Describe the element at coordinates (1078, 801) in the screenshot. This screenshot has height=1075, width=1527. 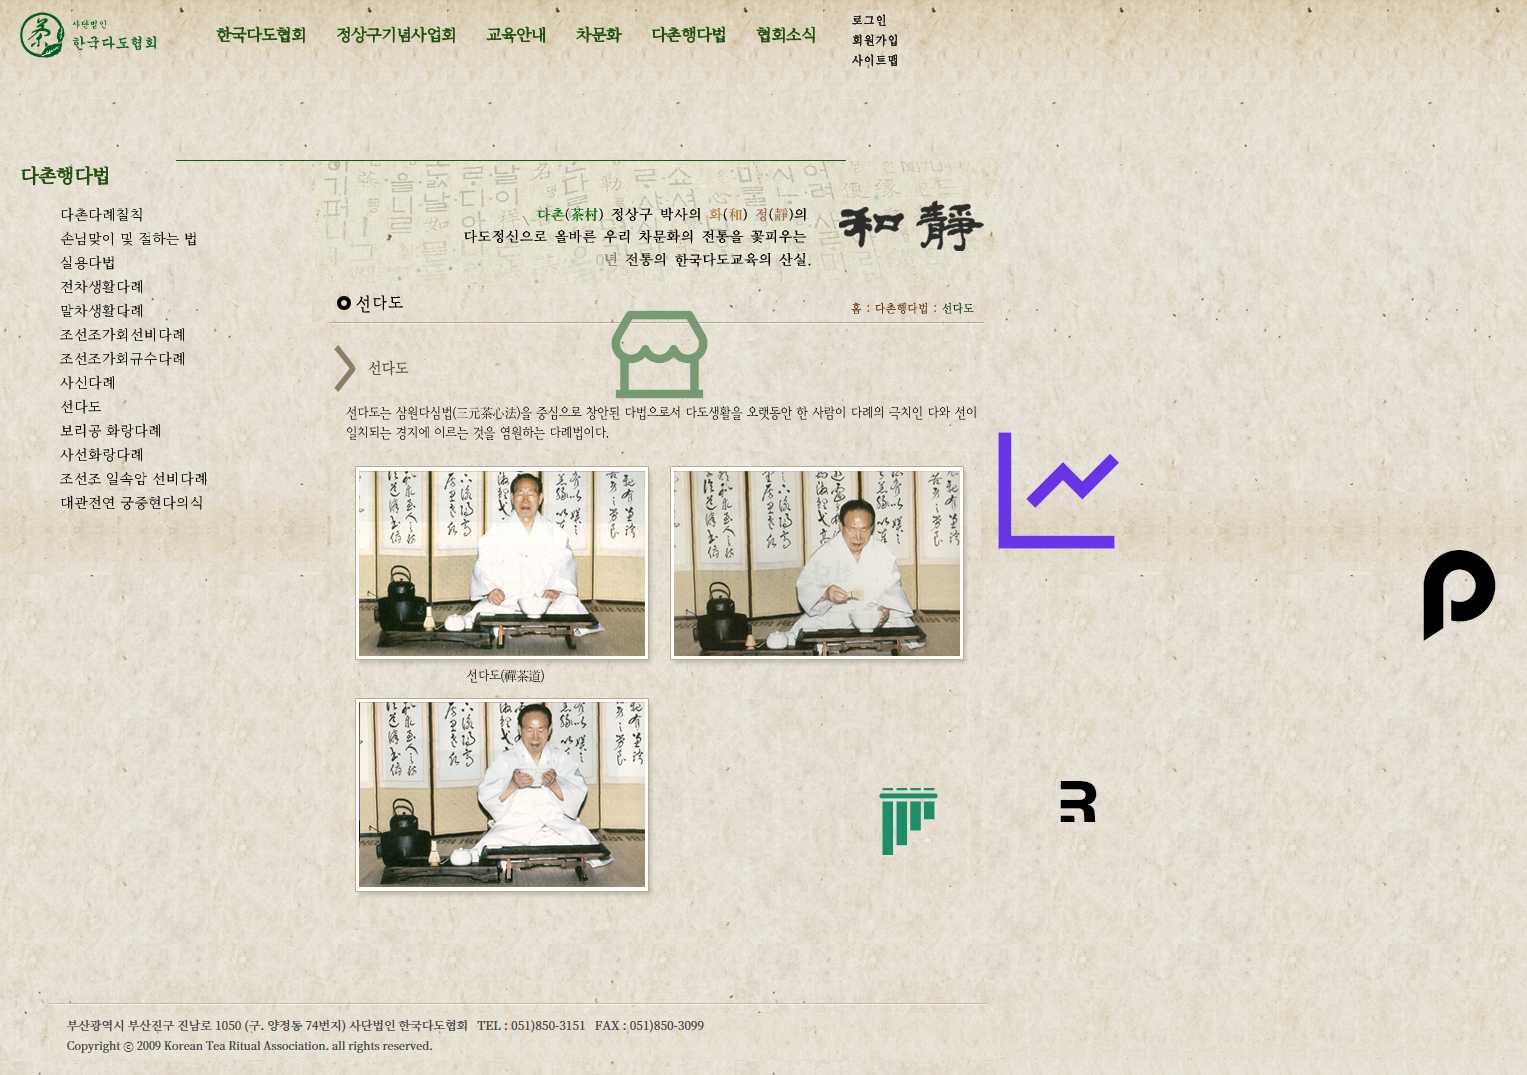
I see `remix framework logo` at that location.